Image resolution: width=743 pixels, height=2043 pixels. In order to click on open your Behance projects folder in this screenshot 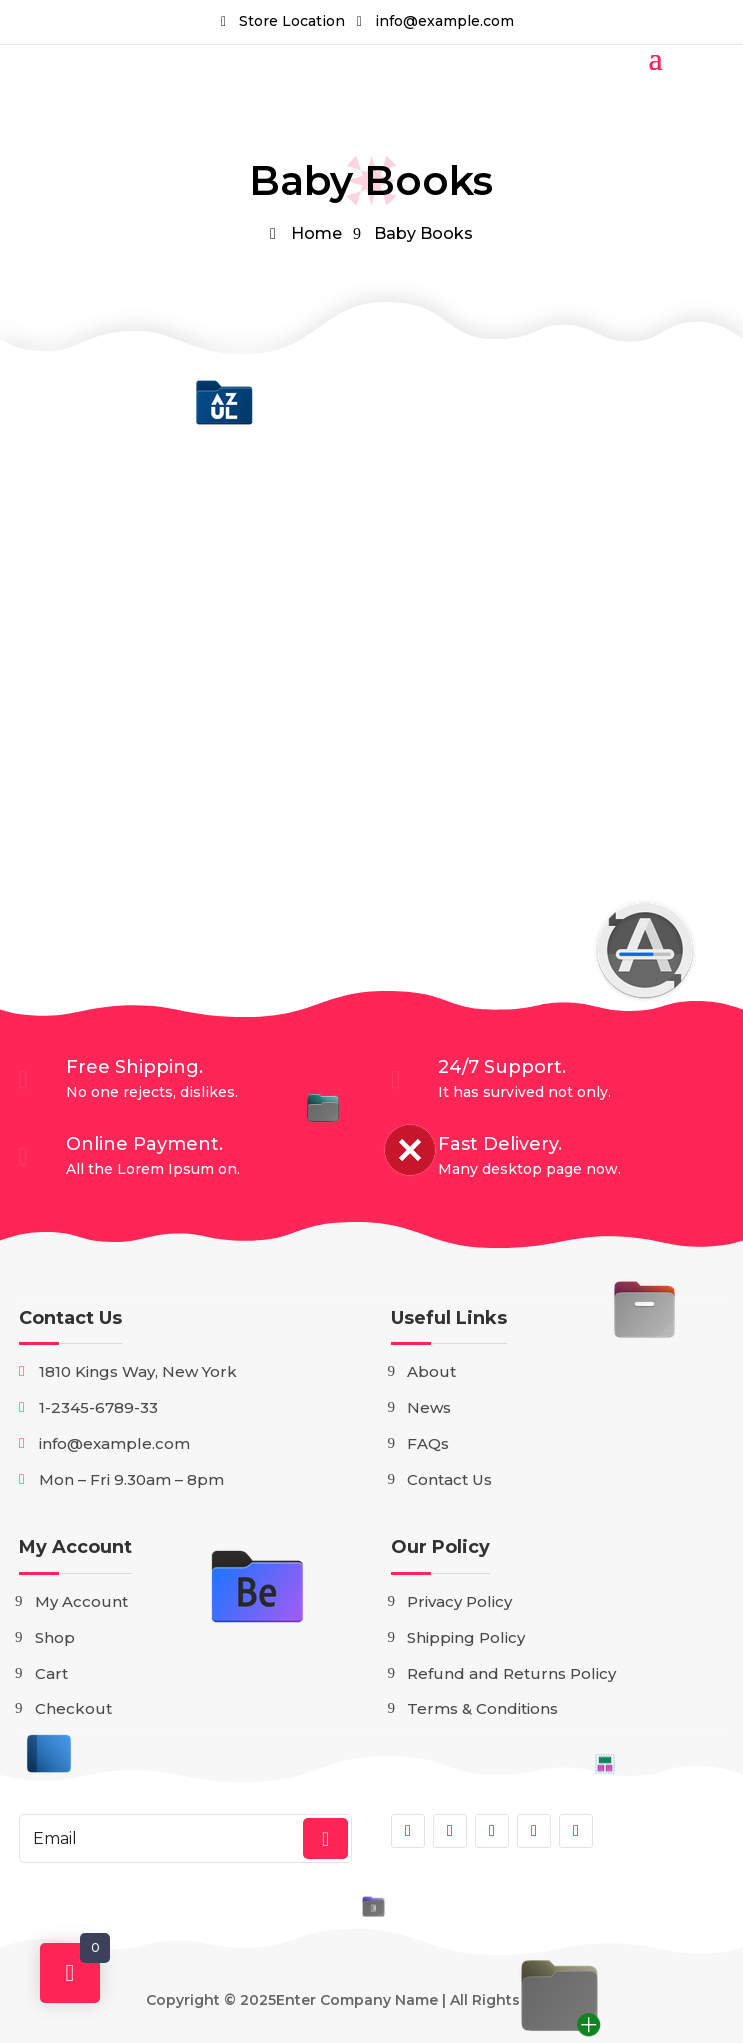, I will do `click(257, 1589)`.